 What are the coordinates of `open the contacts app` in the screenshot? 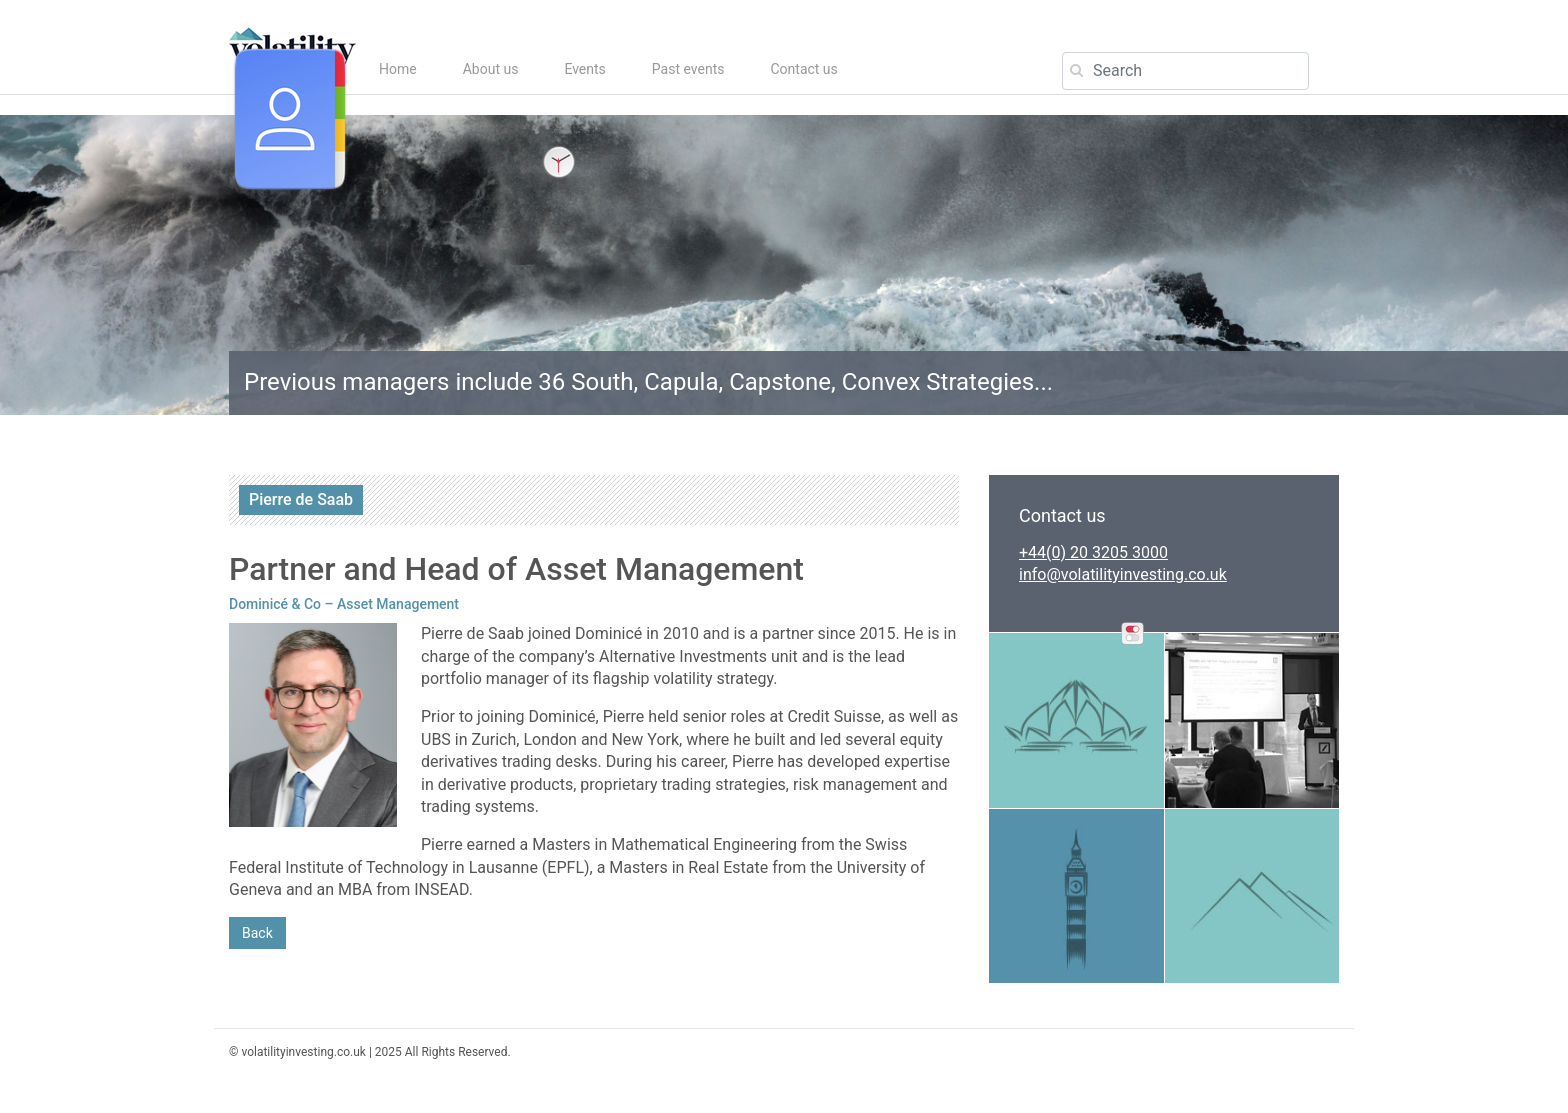 It's located at (290, 119).